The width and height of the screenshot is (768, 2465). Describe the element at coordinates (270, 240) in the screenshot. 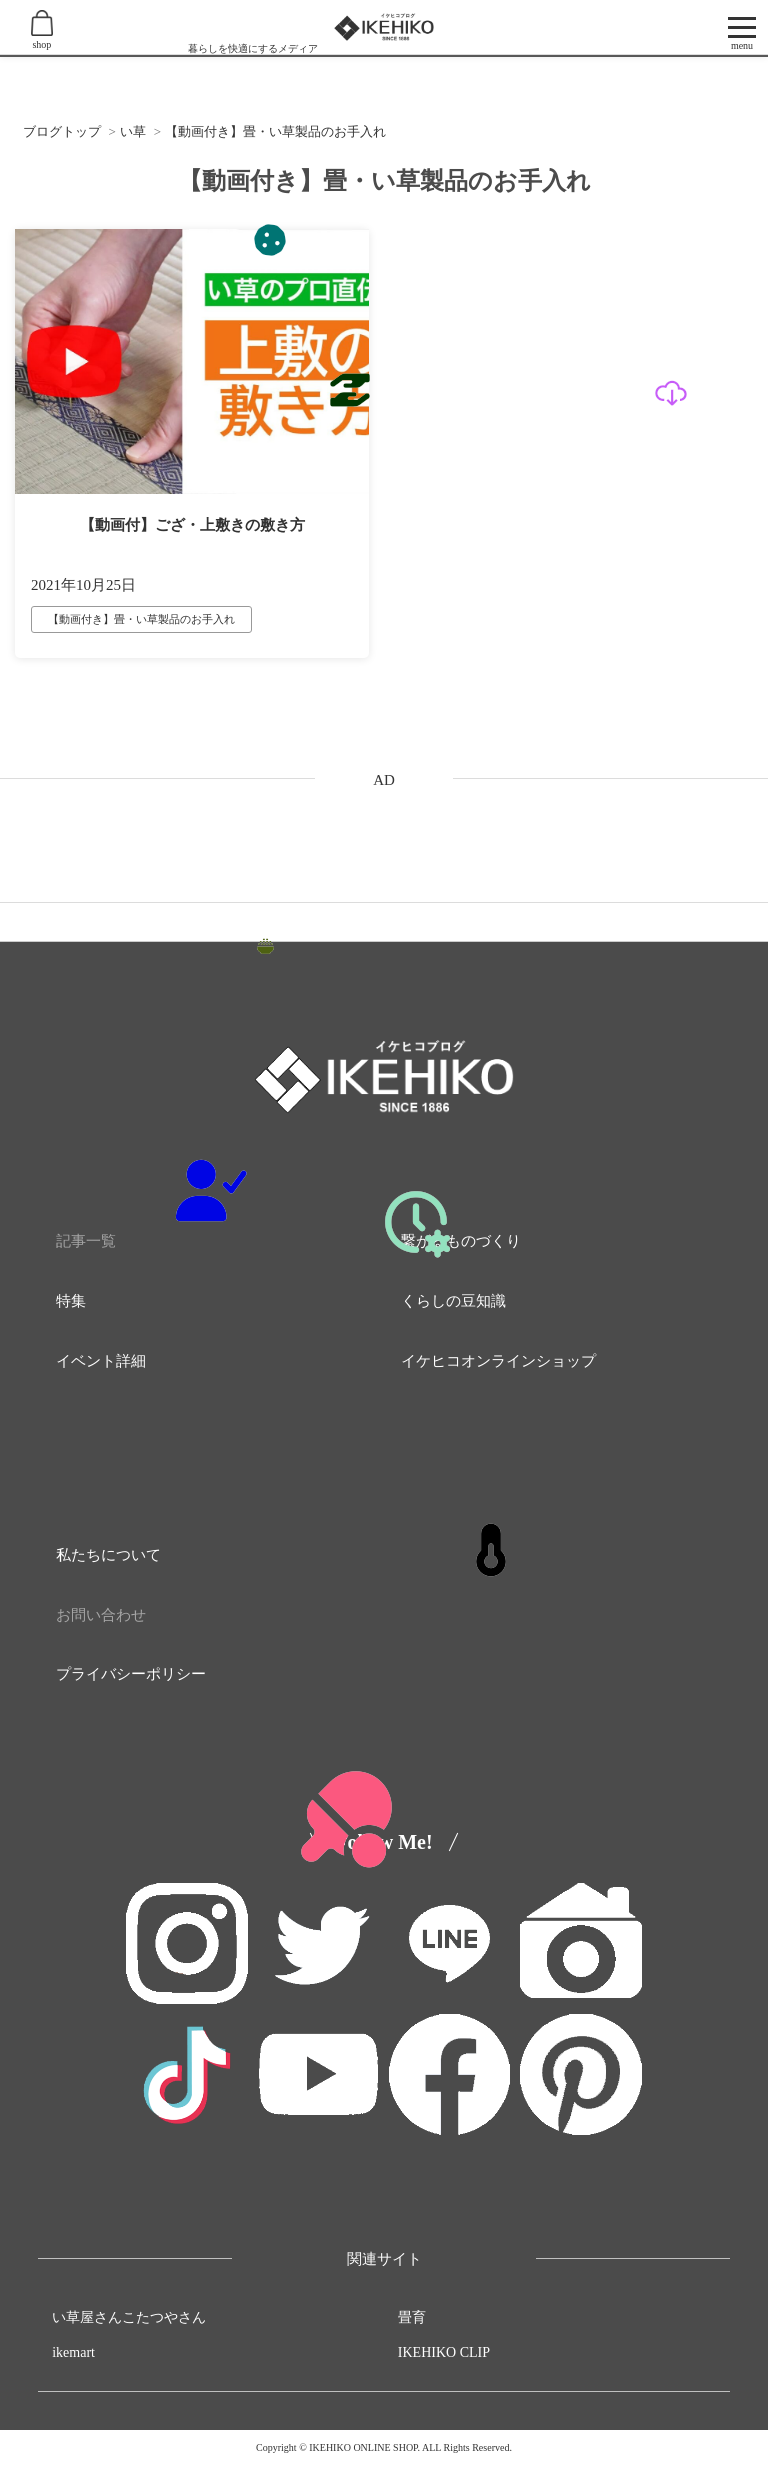

I see `manage cookie preferences` at that location.